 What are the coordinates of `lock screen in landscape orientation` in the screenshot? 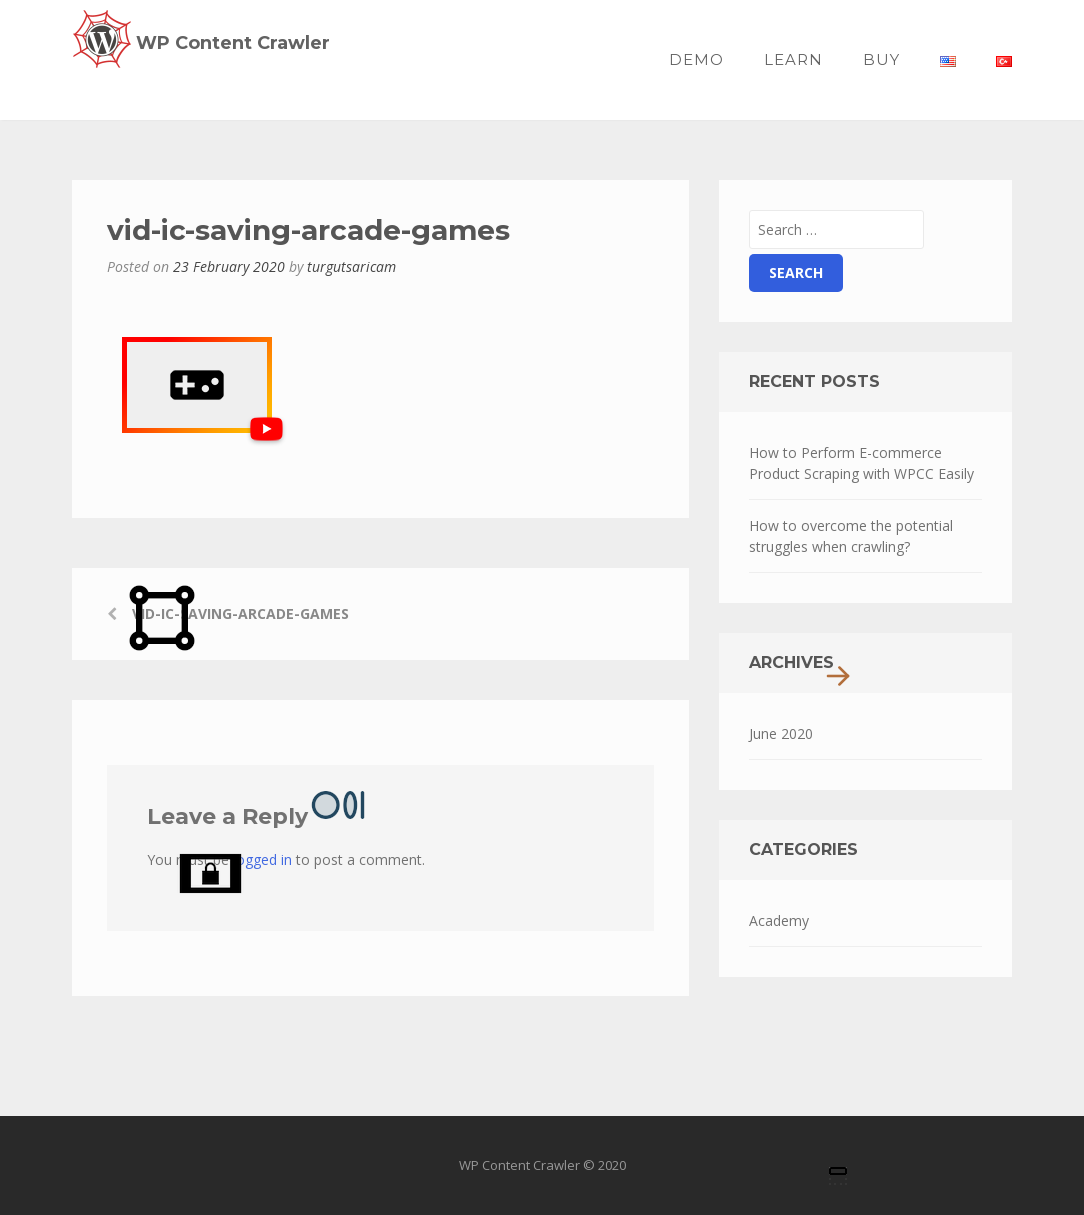 It's located at (210, 873).